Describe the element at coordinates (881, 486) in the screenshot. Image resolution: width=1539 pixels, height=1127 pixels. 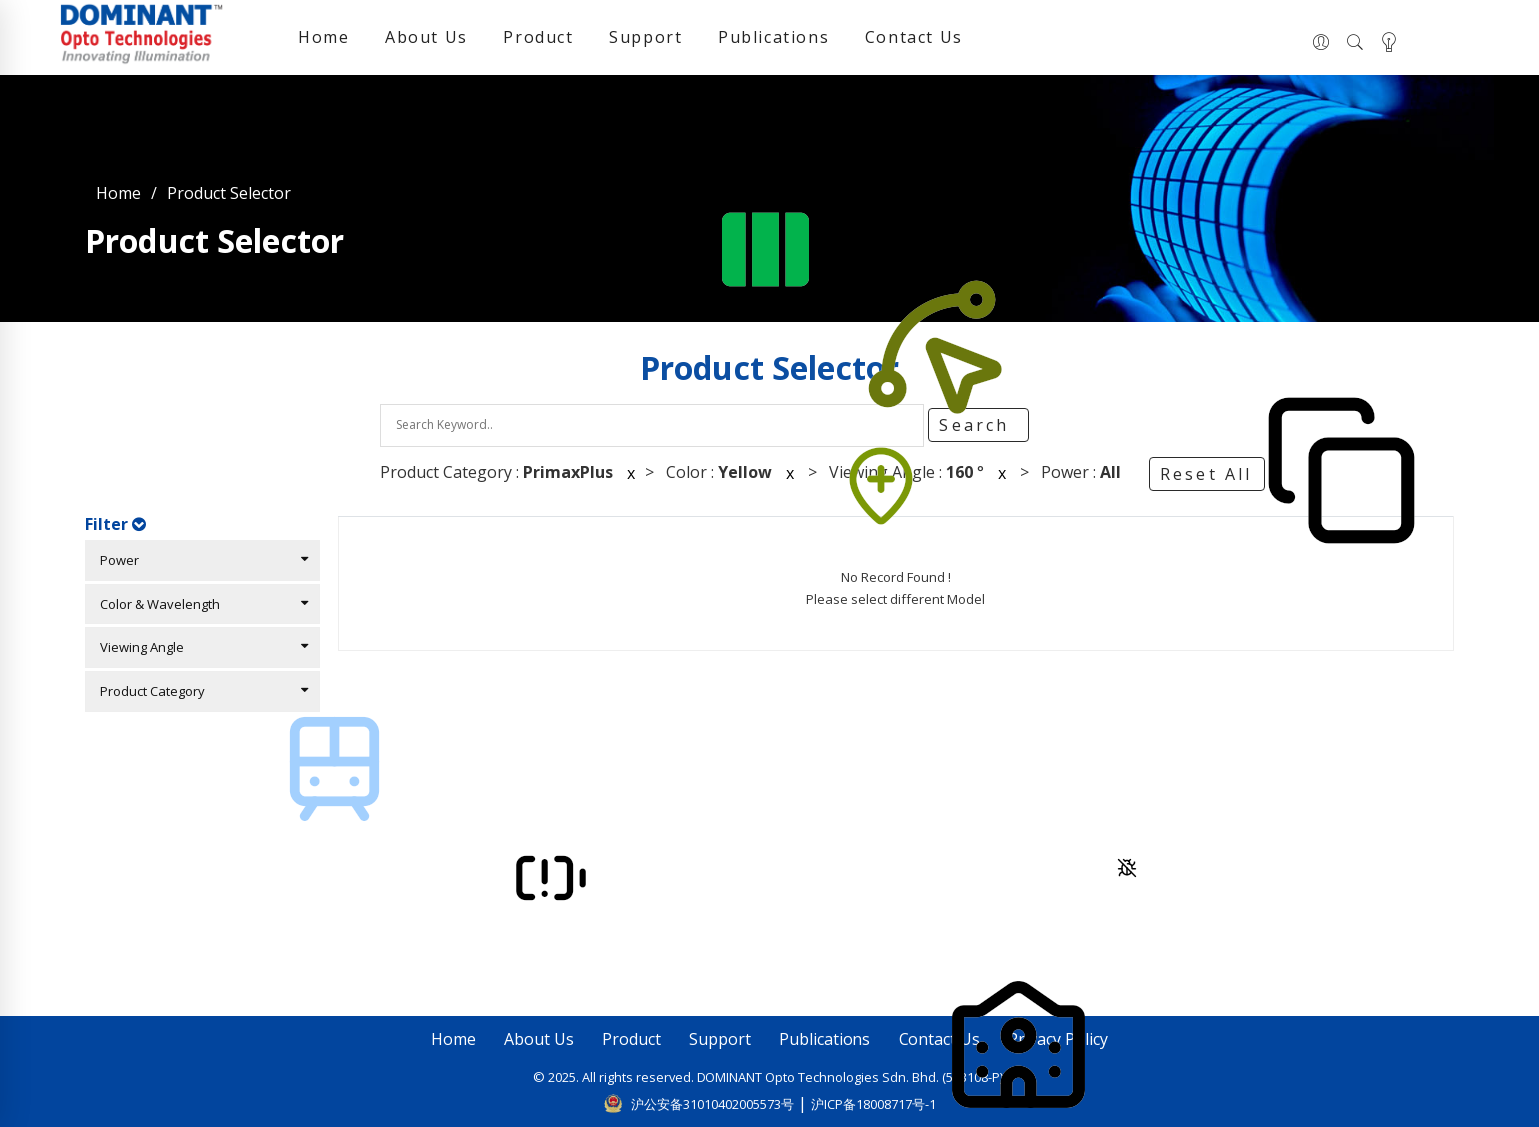
I see `add a new location pin` at that location.